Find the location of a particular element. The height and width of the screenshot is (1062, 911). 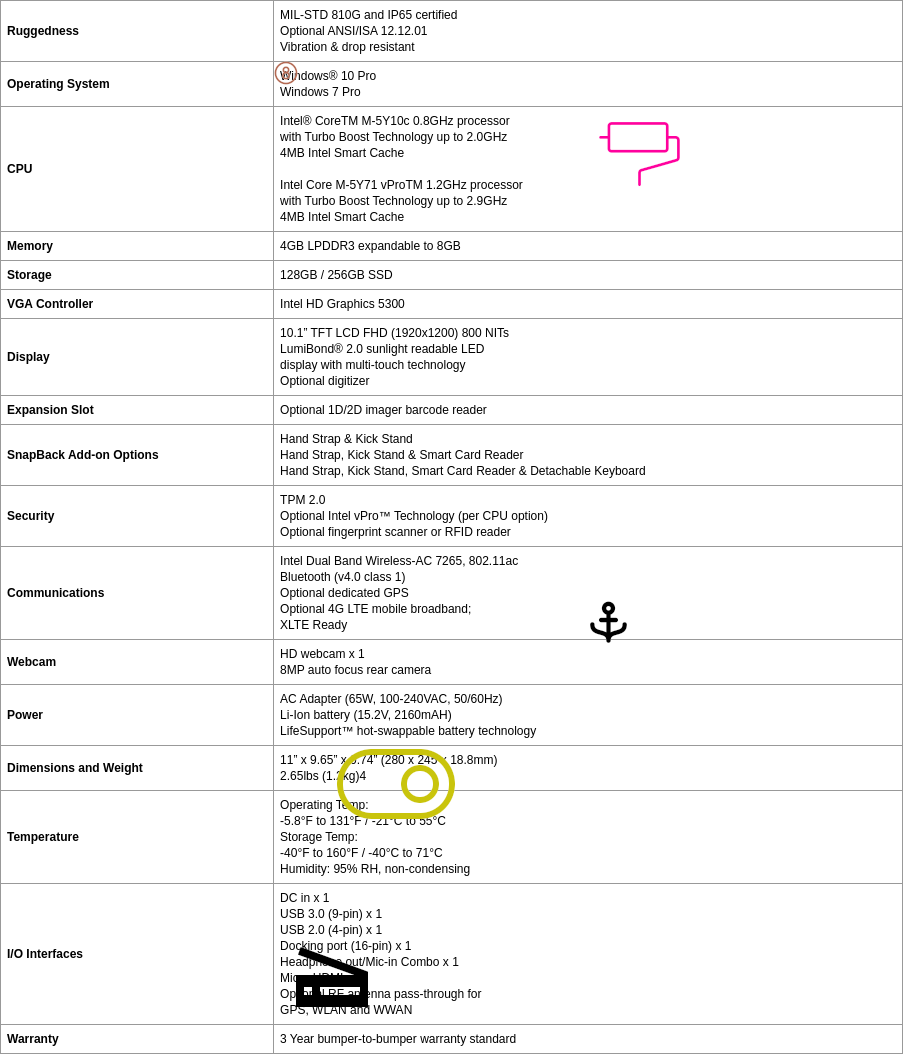

scan a document or image is located at coordinates (332, 975).